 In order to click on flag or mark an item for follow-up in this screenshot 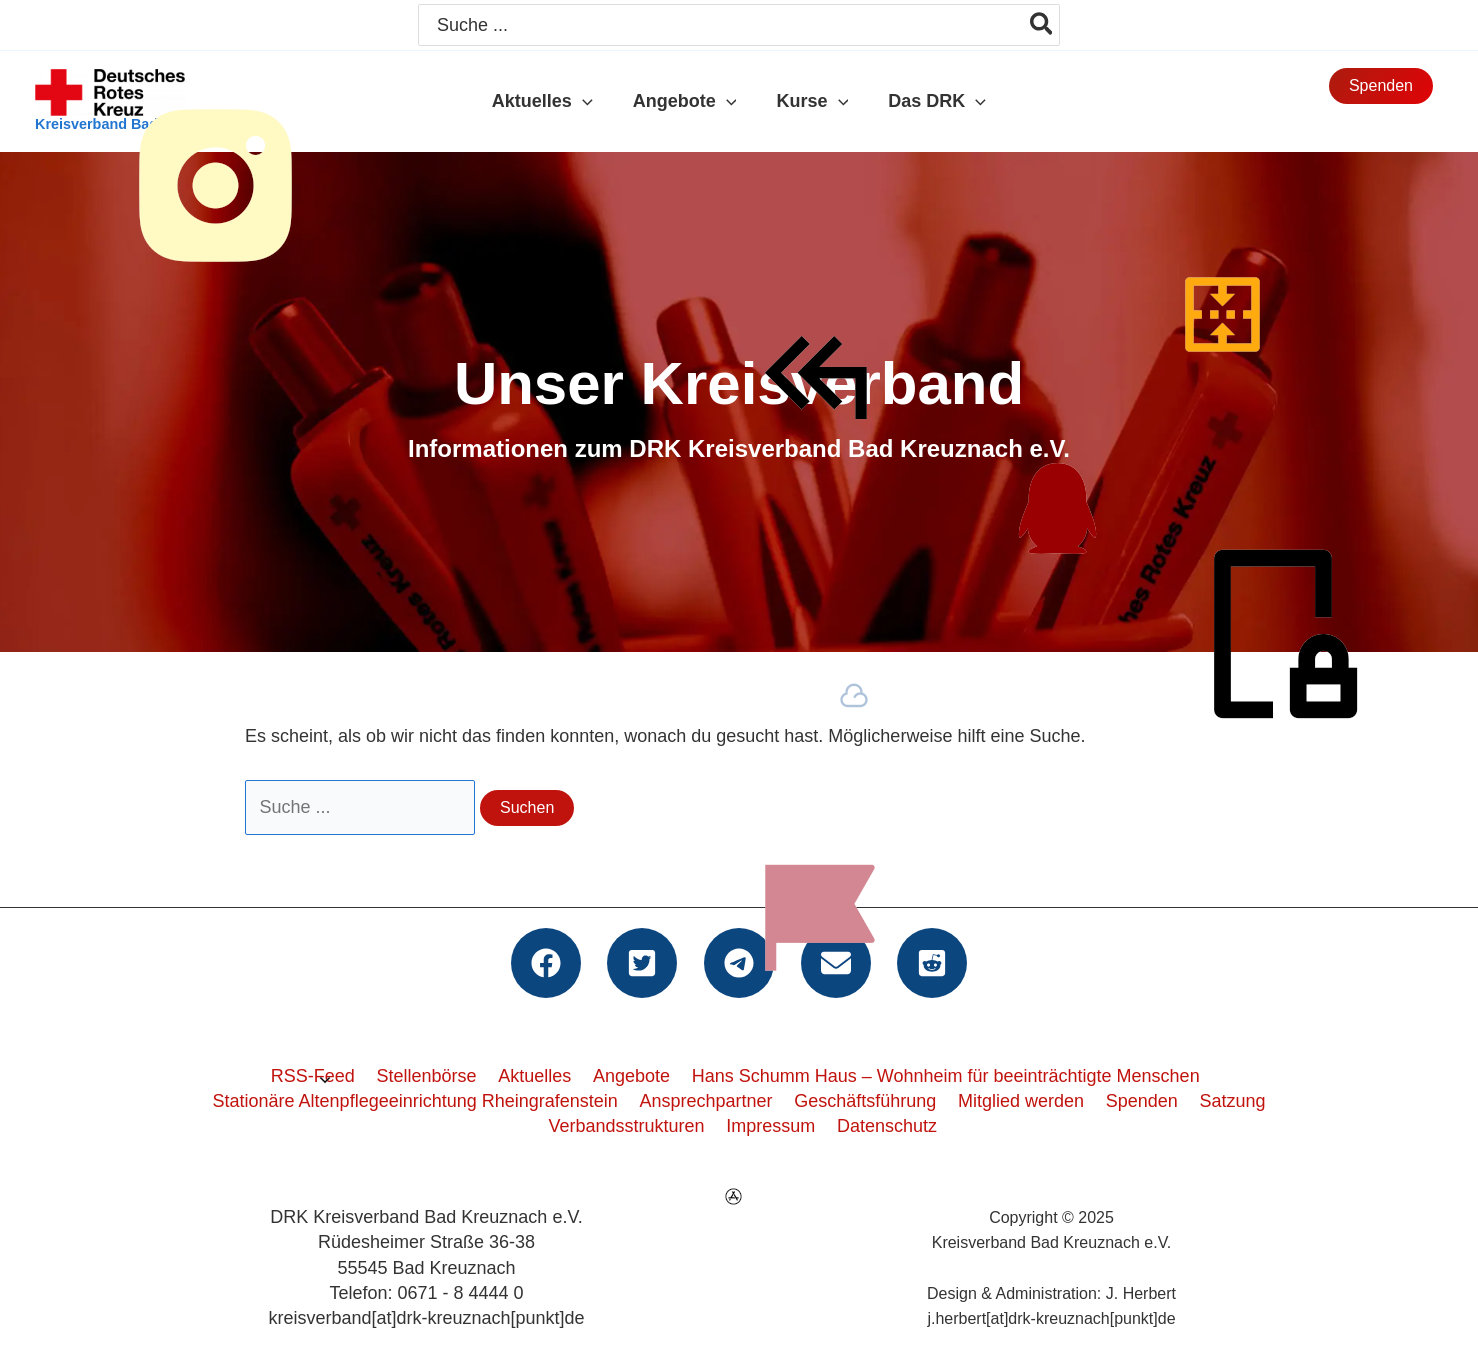, I will do `click(821, 915)`.